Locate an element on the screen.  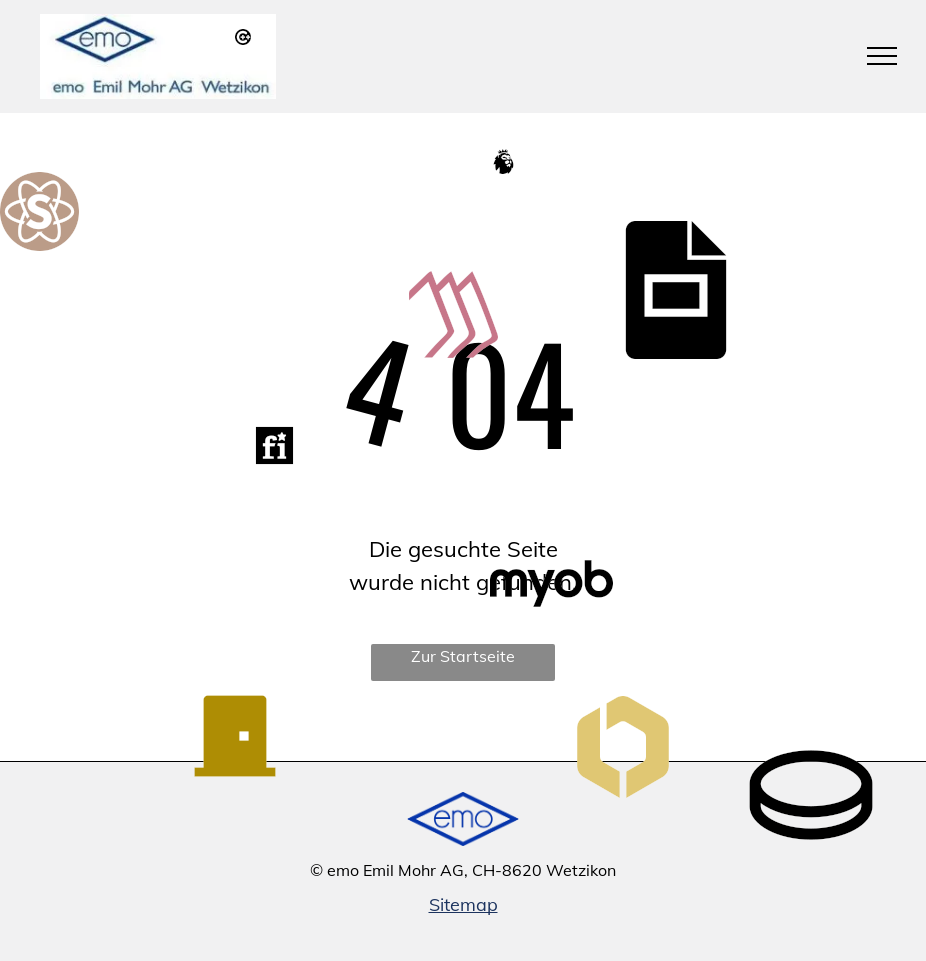
opslevel logo is located at coordinates (623, 747).